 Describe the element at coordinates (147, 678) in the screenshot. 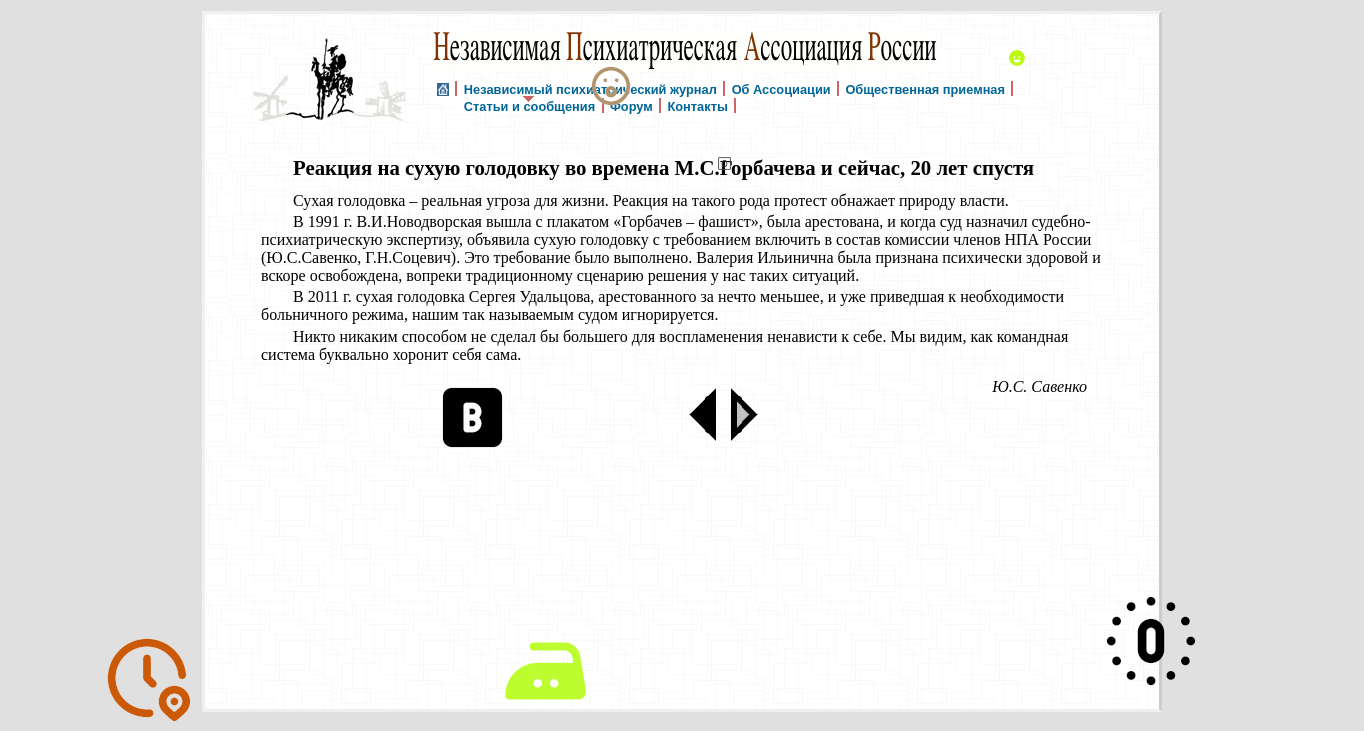

I see `set a location-based reminder` at that location.